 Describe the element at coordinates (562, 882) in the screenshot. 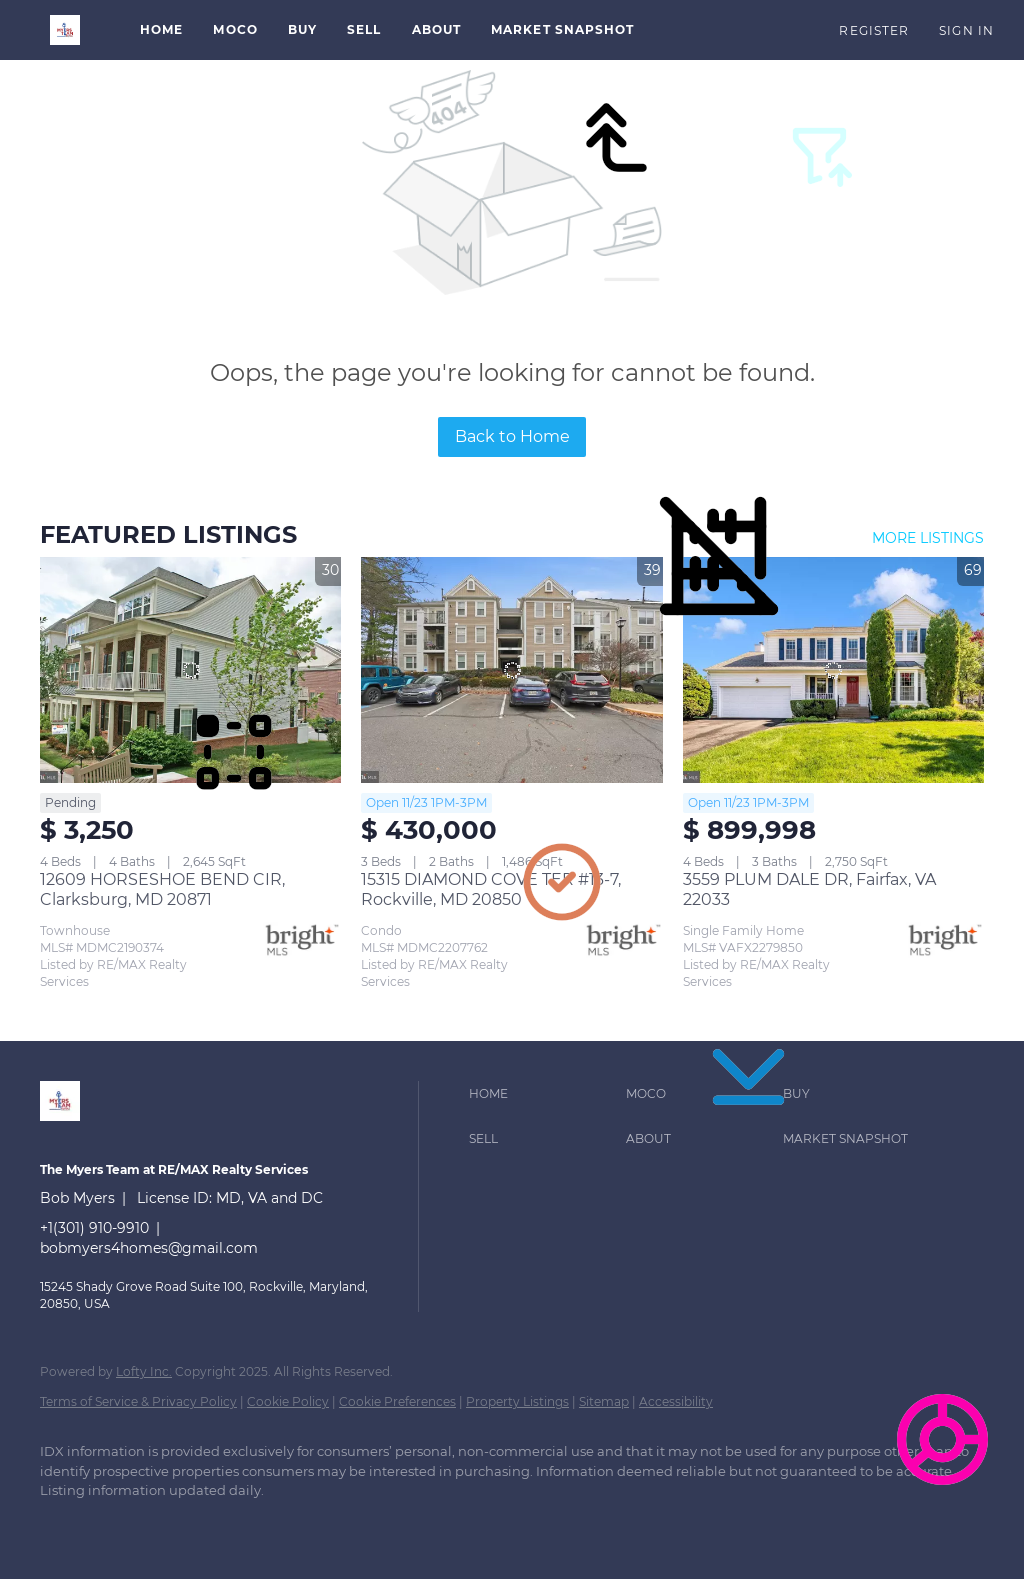

I see `indicates task or action completed successfully` at that location.